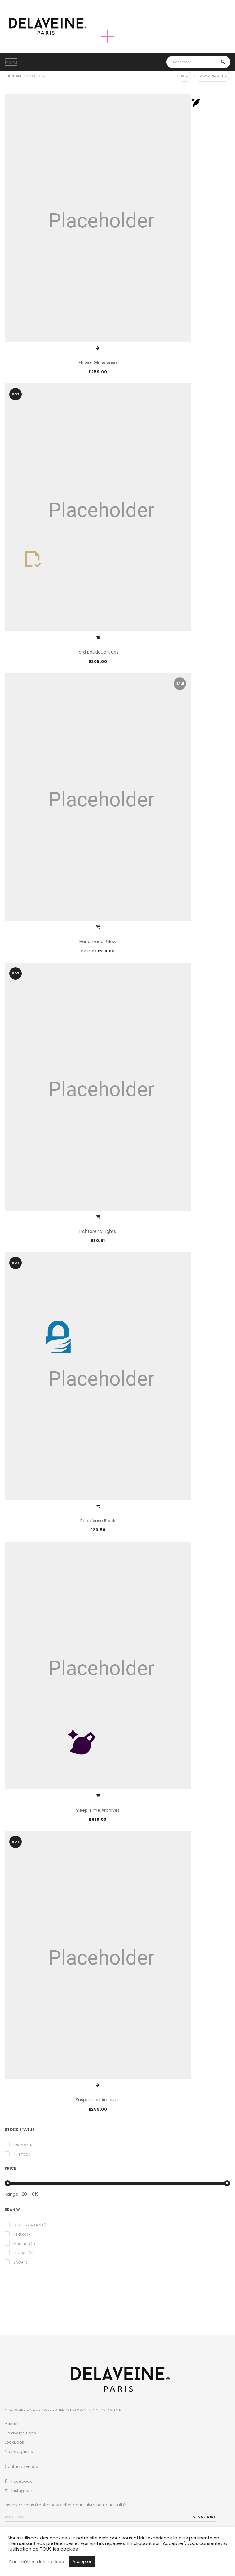  What do you see at coordinates (107, 36) in the screenshot?
I see `add a new item` at bounding box center [107, 36].